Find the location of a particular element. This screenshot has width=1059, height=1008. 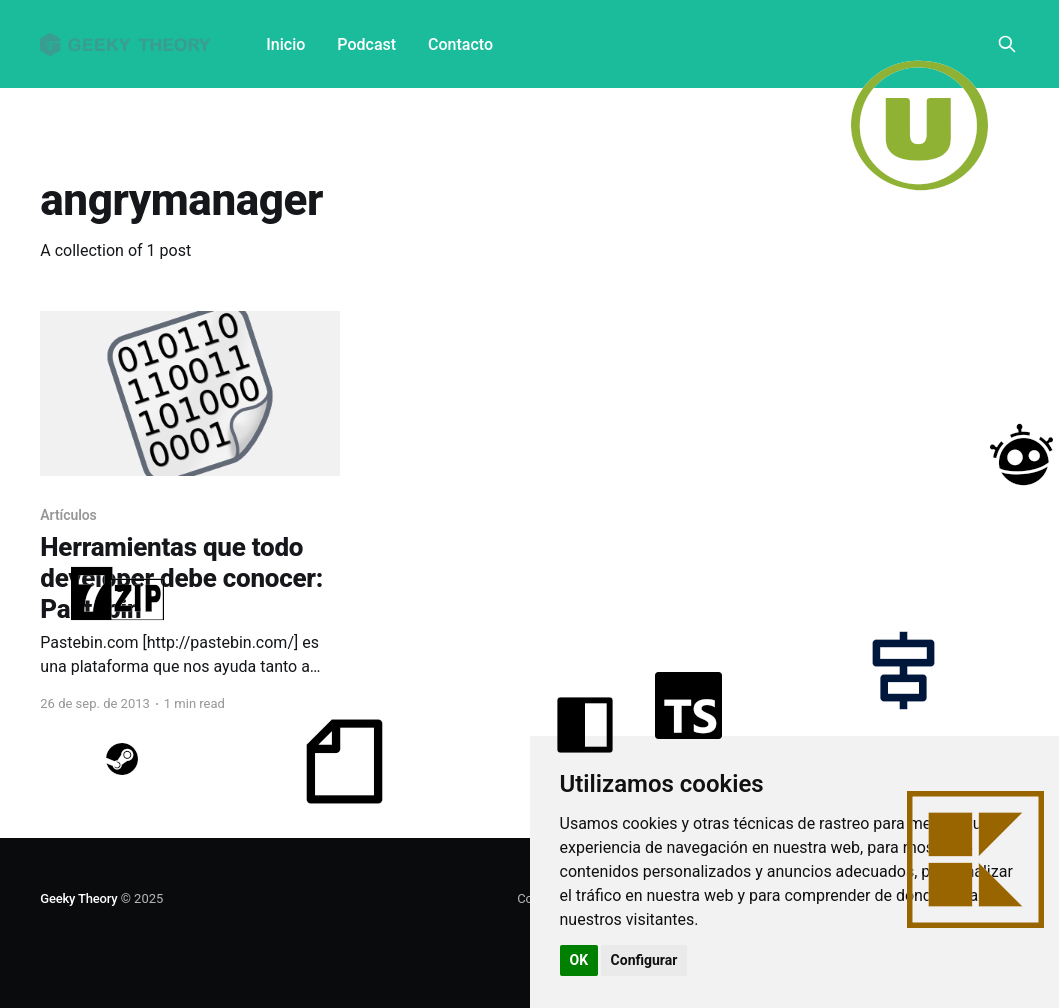

open Steam gaming platform is located at coordinates (122, 759).